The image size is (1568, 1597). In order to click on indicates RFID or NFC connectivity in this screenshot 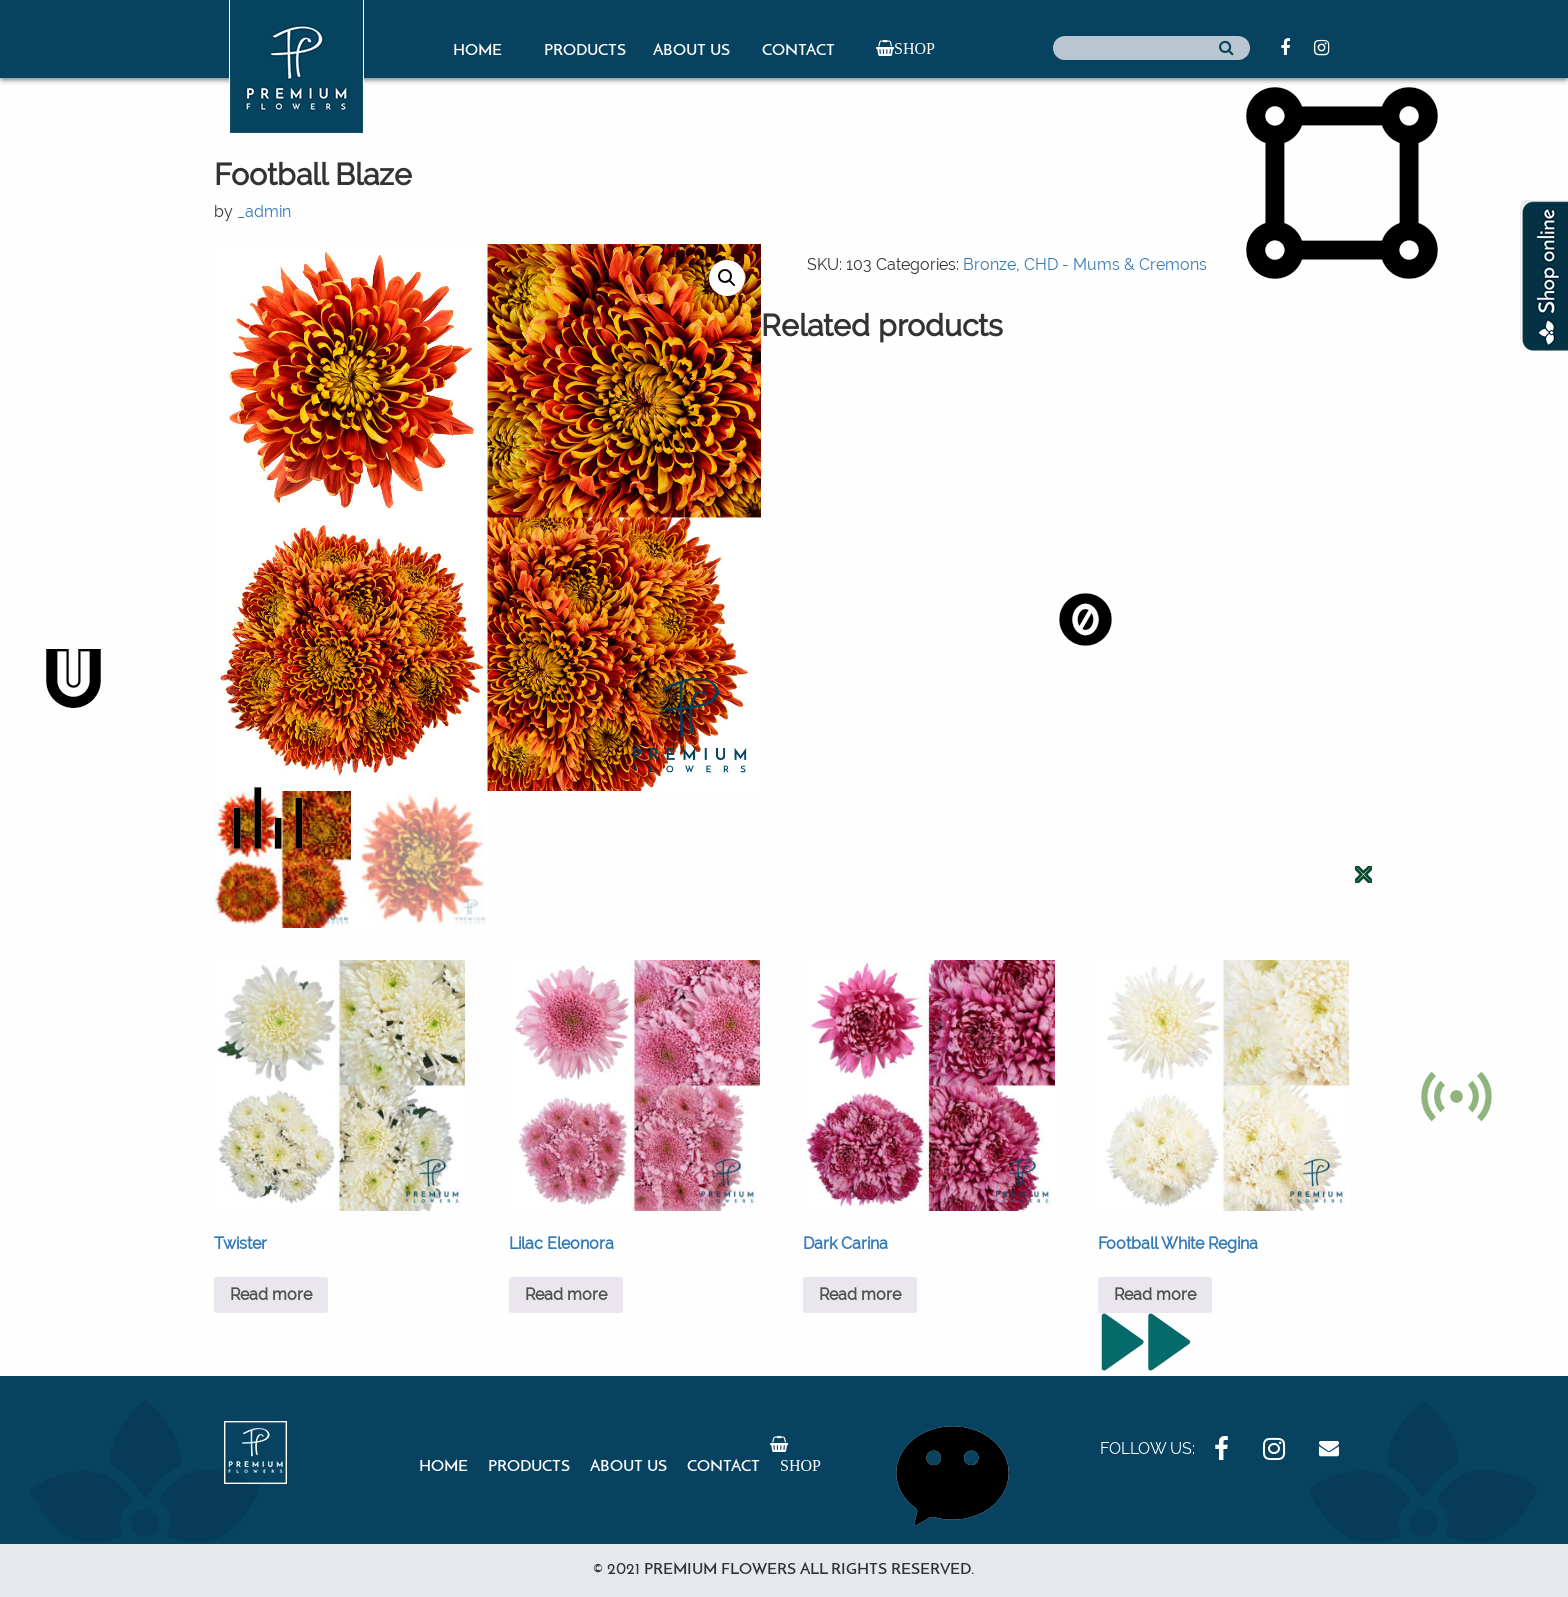, I will do `click(1456, 1096)`.